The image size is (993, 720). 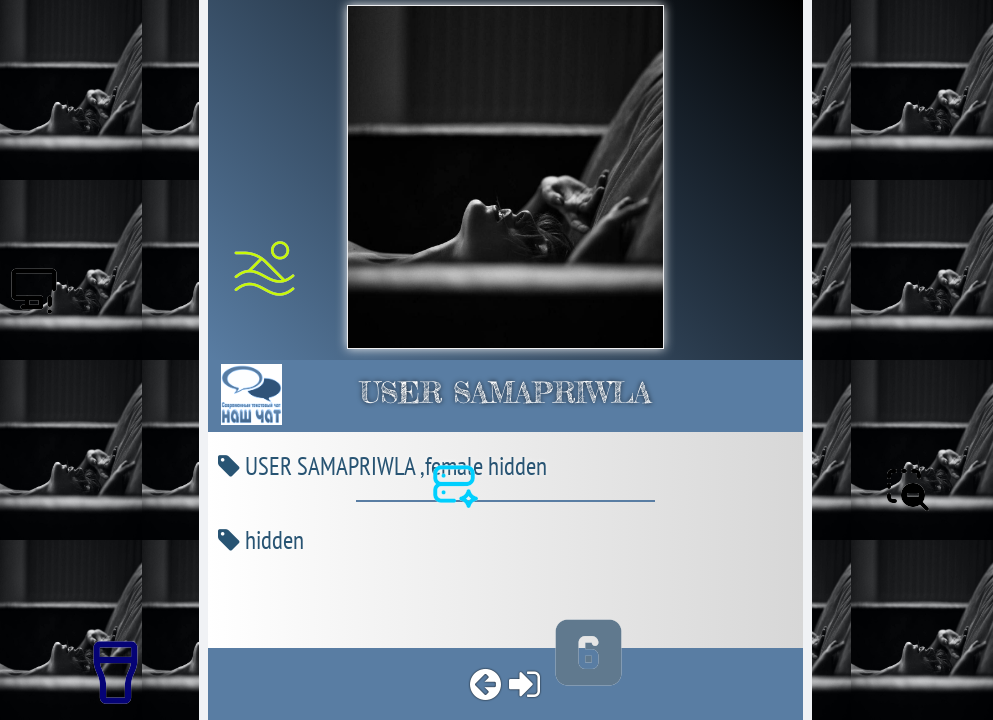 I want to click on access AI-powered server features, so click(x=454, y=484).